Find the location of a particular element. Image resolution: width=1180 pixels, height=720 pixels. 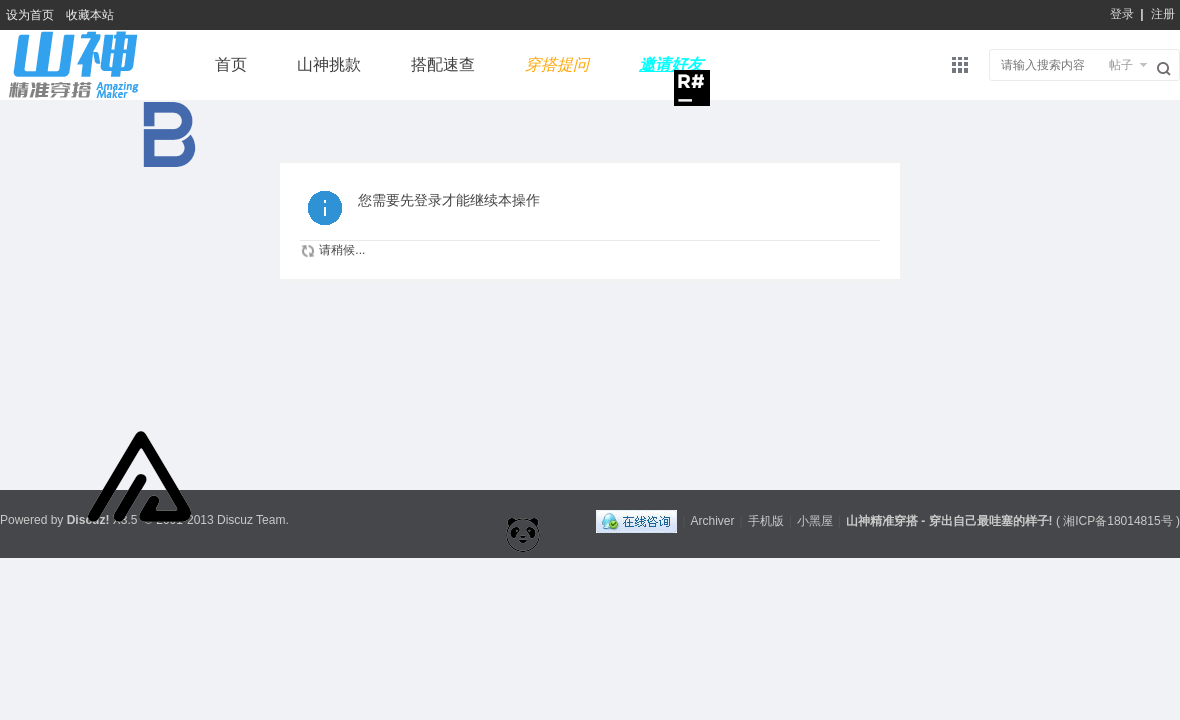

open the AList file management application is located at coordinates (139, 476).